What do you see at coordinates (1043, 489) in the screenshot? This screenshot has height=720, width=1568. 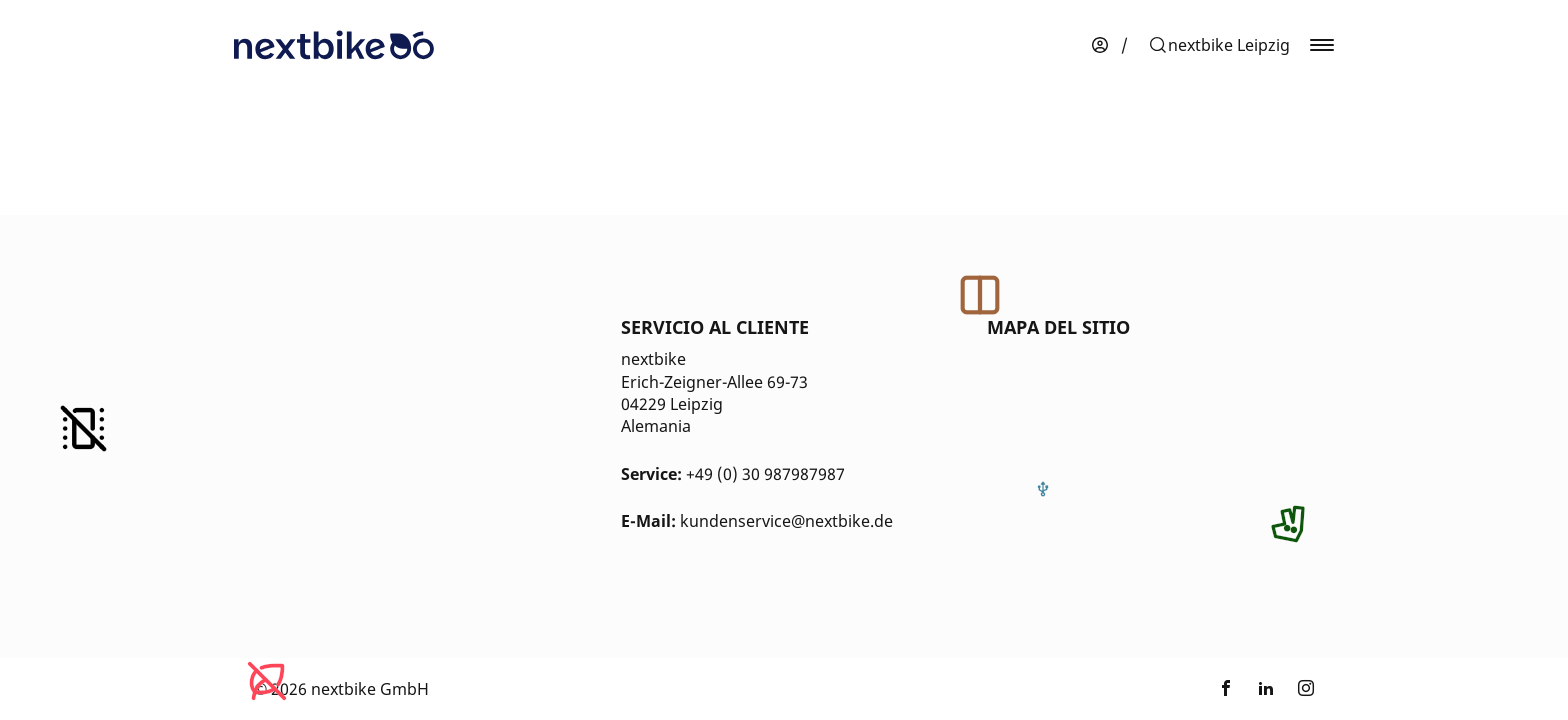 I see `connect a USB device` at bounding box center [1043, 489].